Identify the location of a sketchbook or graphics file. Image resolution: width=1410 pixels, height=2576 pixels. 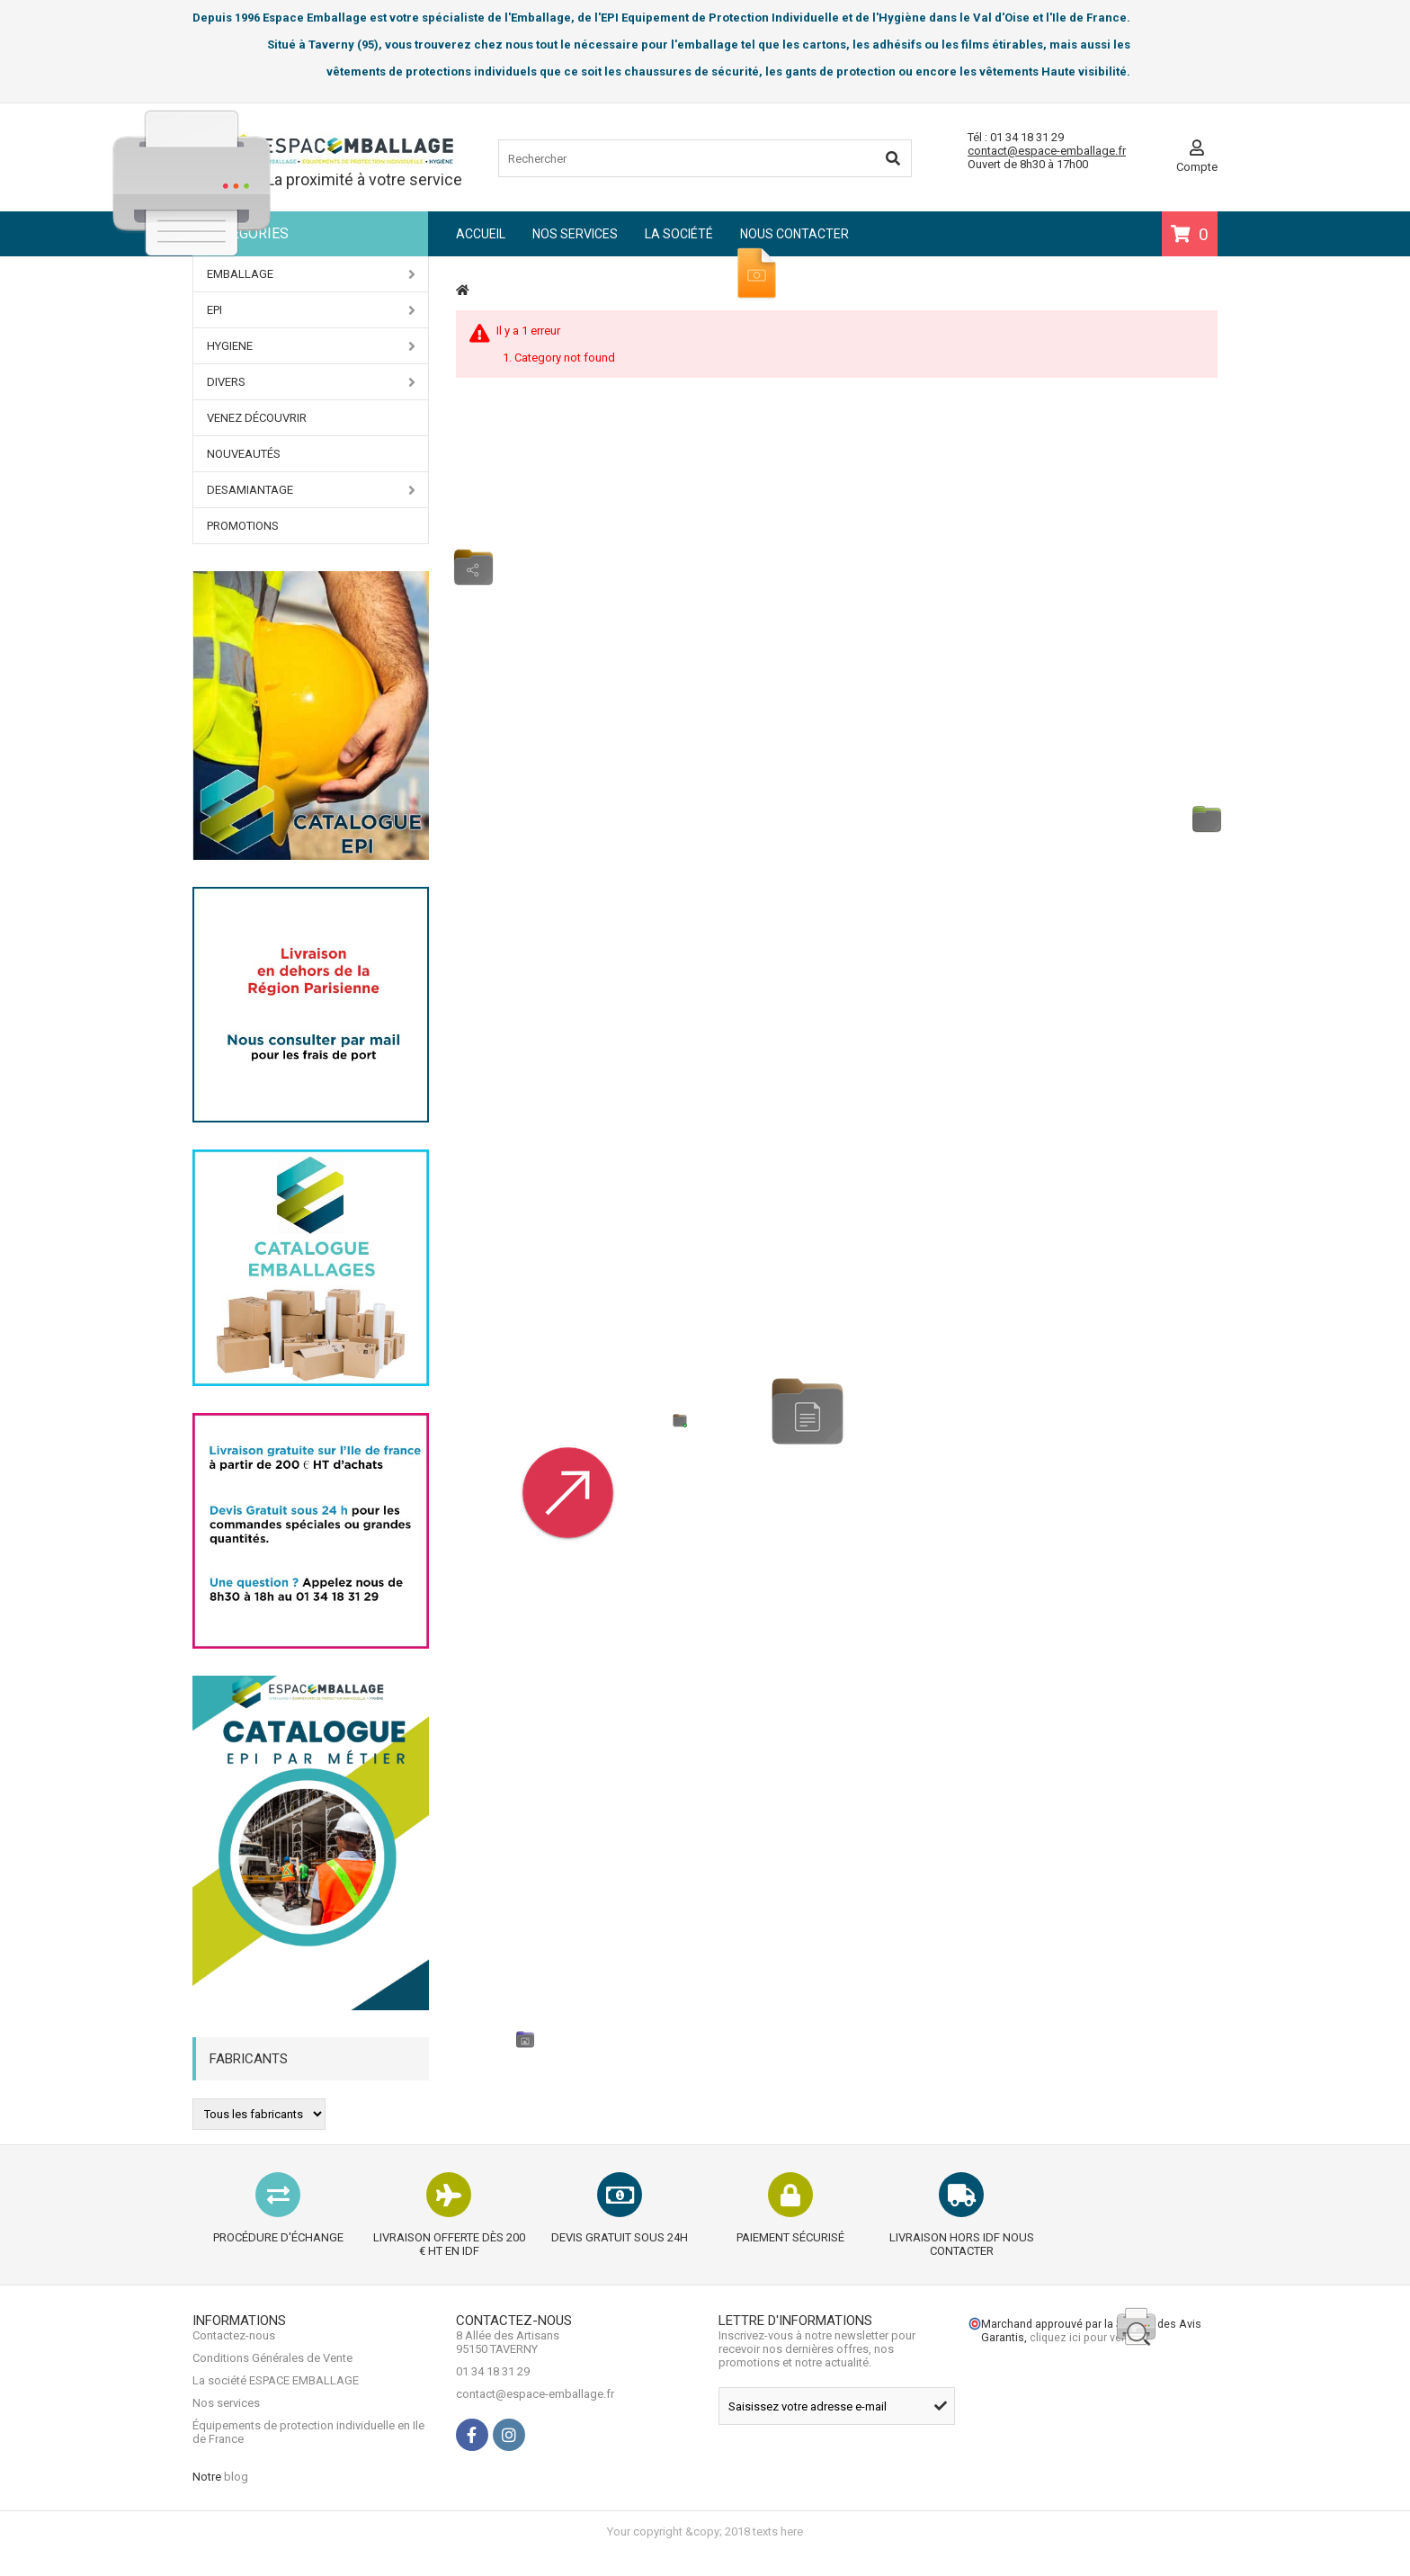
(756, 273).